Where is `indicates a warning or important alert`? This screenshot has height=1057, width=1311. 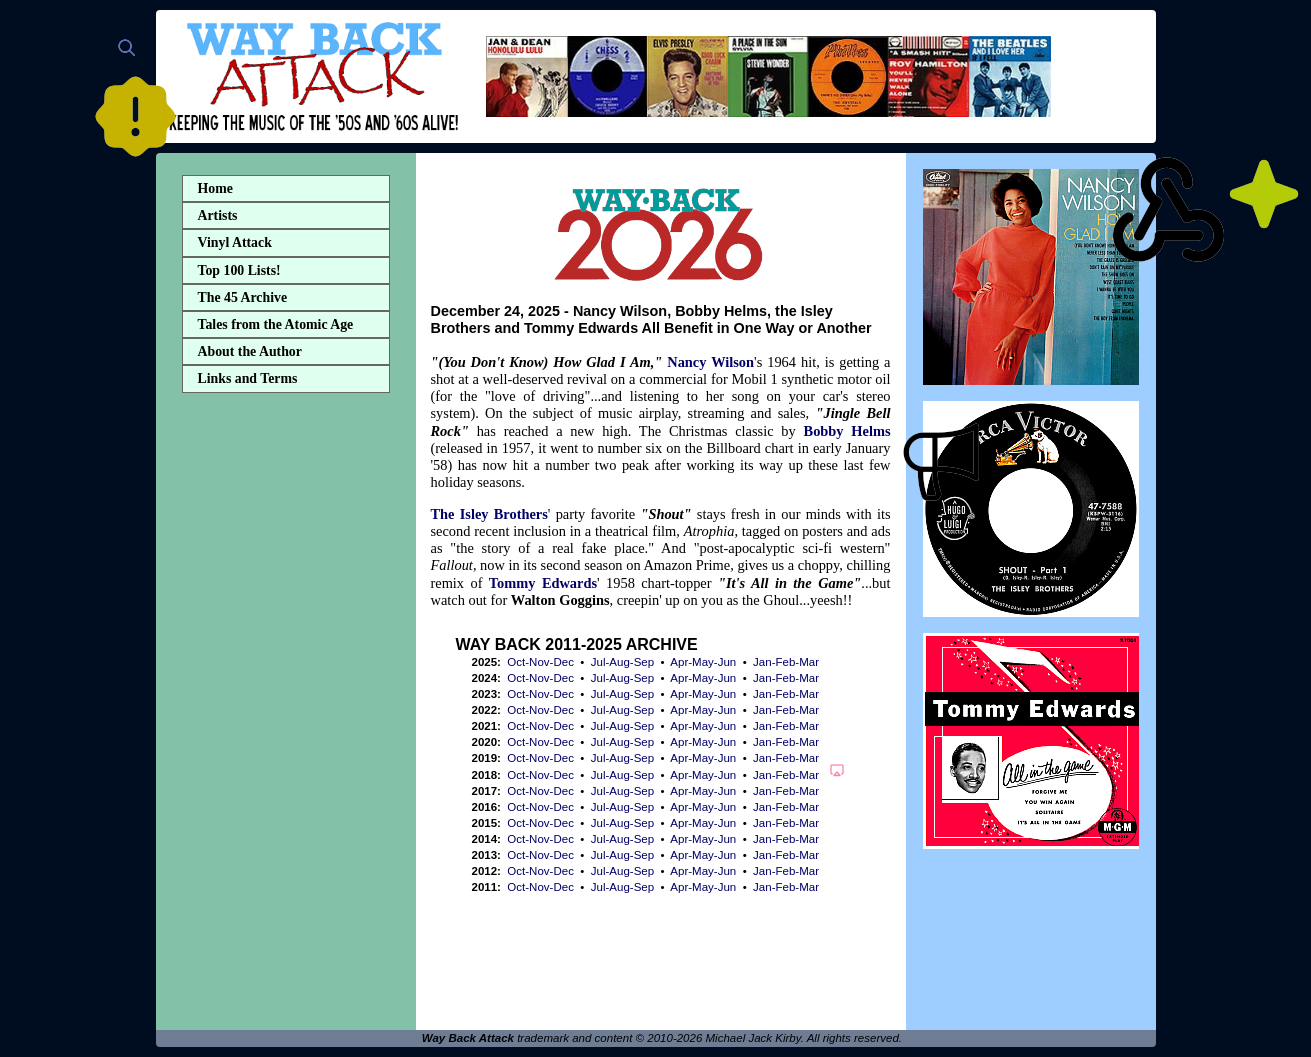
indicates a warning or important alert is located at coordinates (135, 116).